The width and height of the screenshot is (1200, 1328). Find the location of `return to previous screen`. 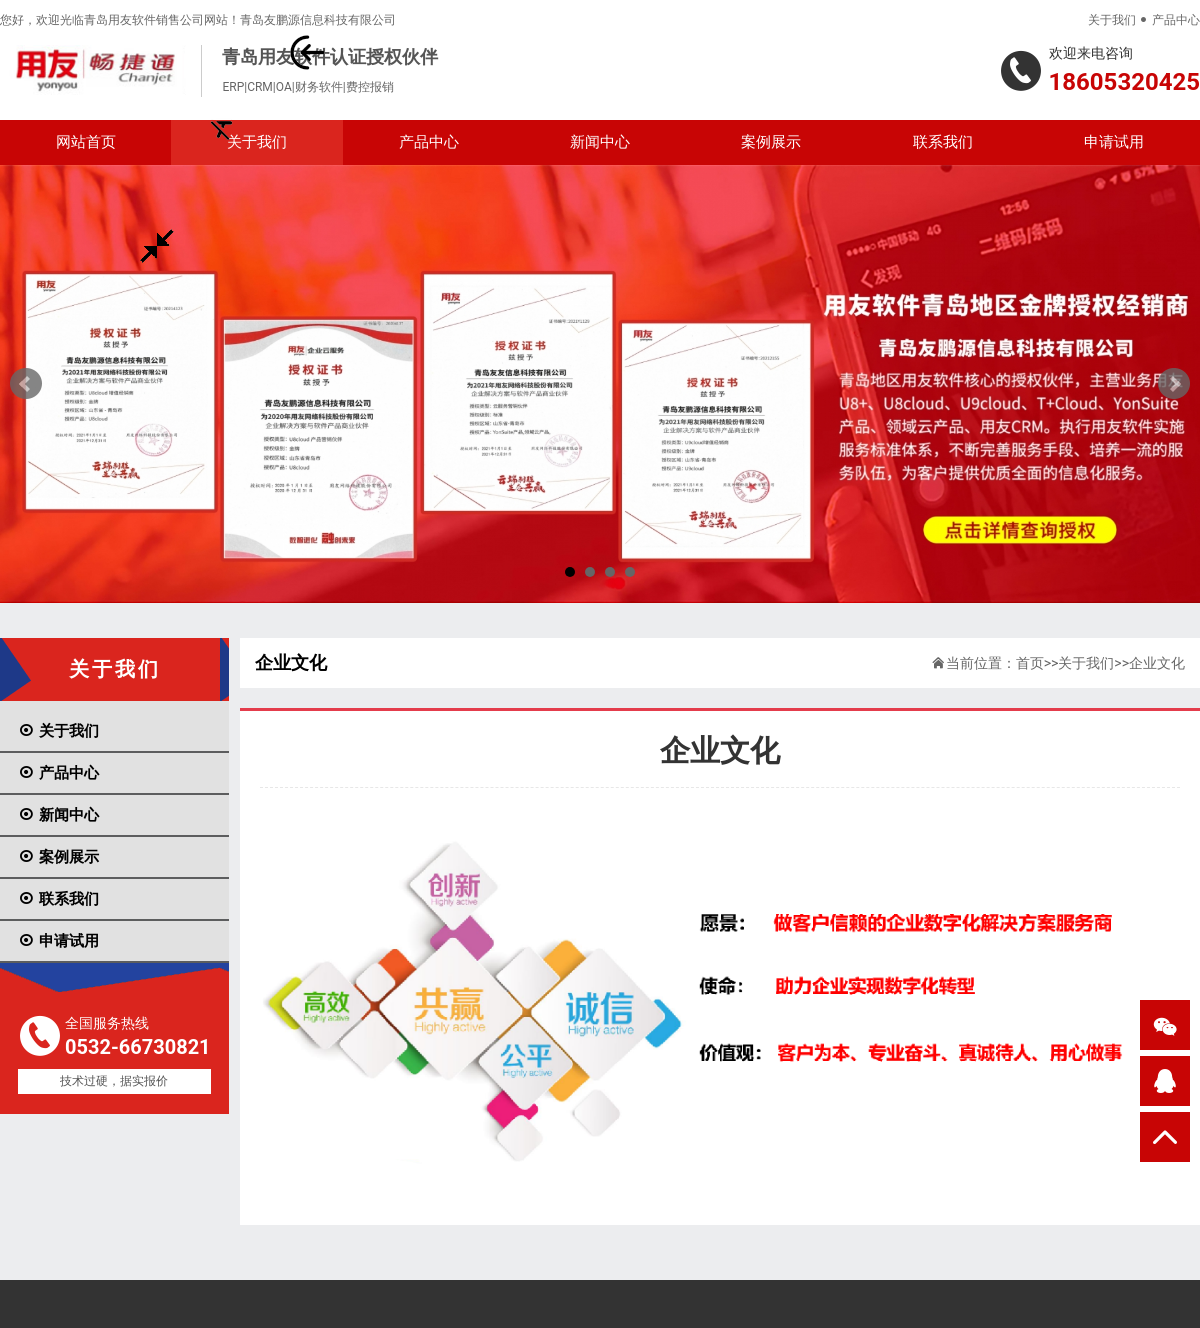

return to previous screen is located at coordinates (307, 52).